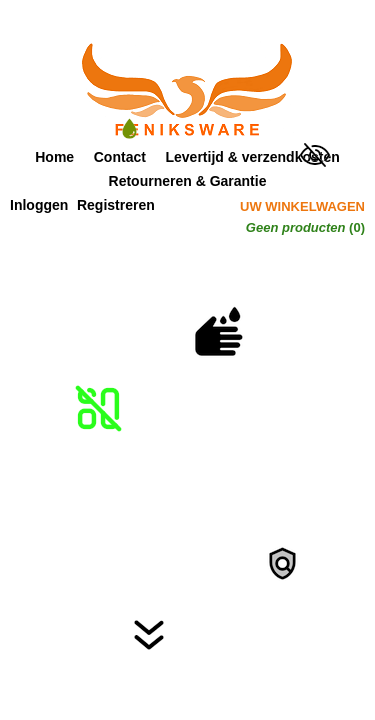  What do you see at coordinates (282, 563) in the screenshot?
I see `view privacy policy or terms` at bounding box center [282, 563].